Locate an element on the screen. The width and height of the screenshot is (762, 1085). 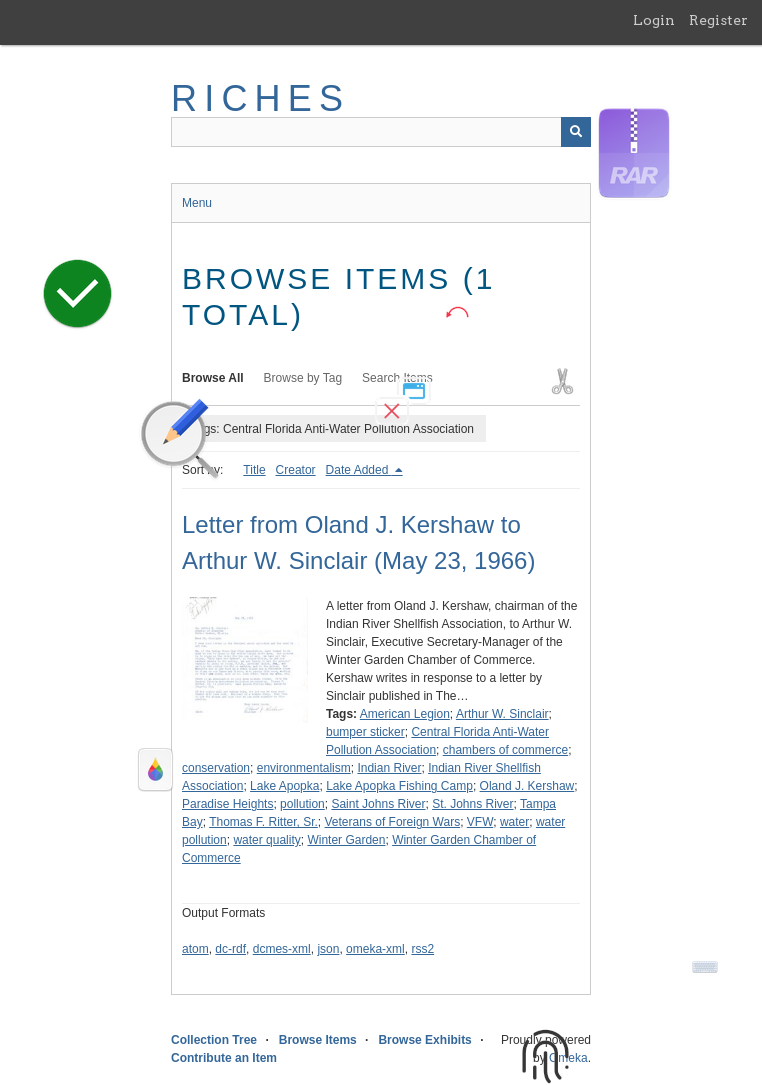
undo the last action is located at coordinates (458, 312).